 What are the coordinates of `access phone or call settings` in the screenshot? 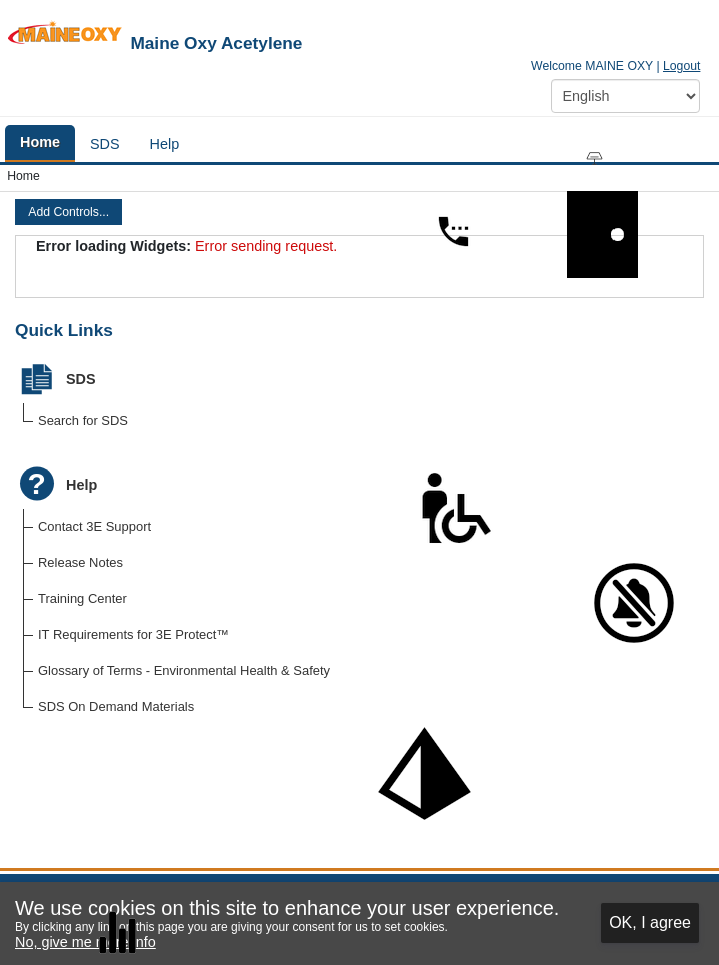 It's located at (453, 231).